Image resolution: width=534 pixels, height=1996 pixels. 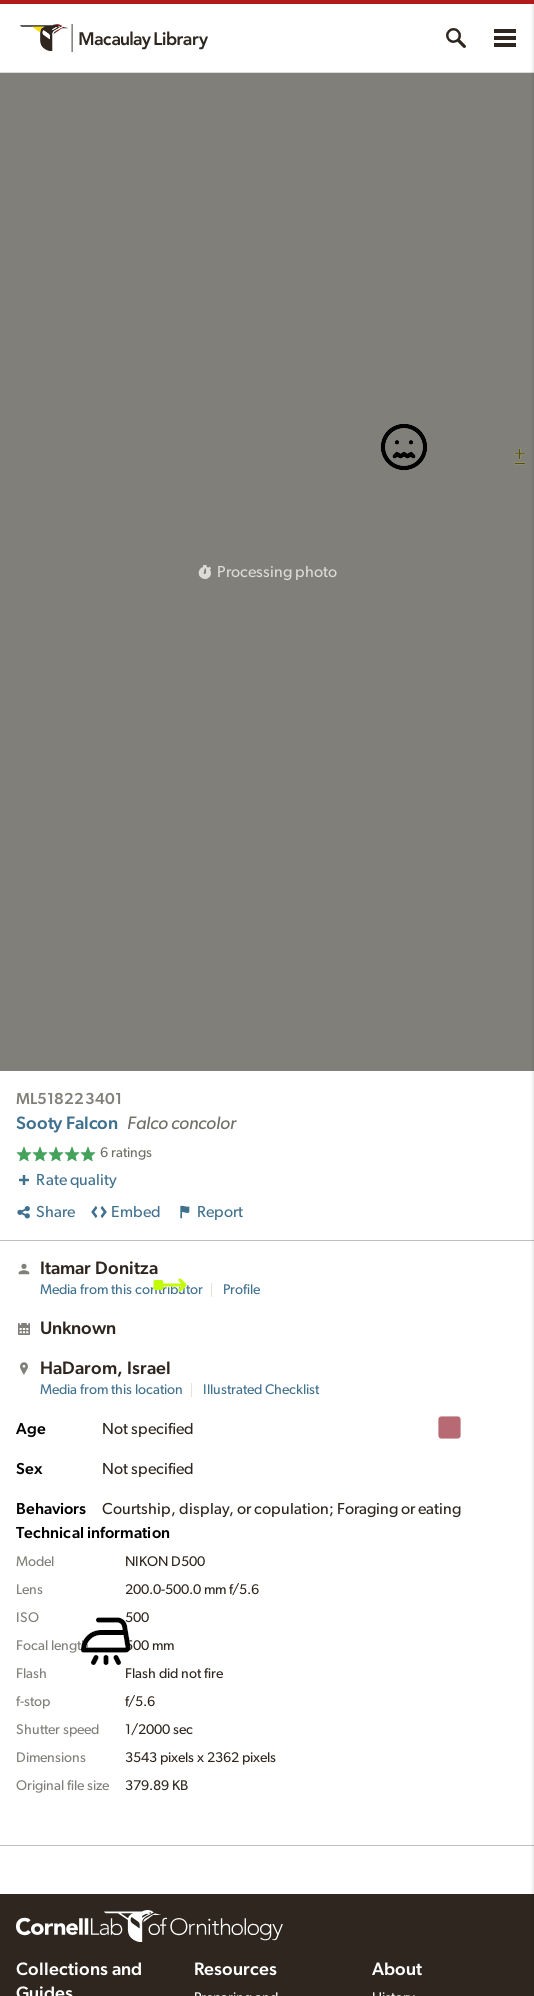 What do you see at coordinates (170, 1285) in the screenshot?
I see `move item to the right` at bounding box center [170, 1285].